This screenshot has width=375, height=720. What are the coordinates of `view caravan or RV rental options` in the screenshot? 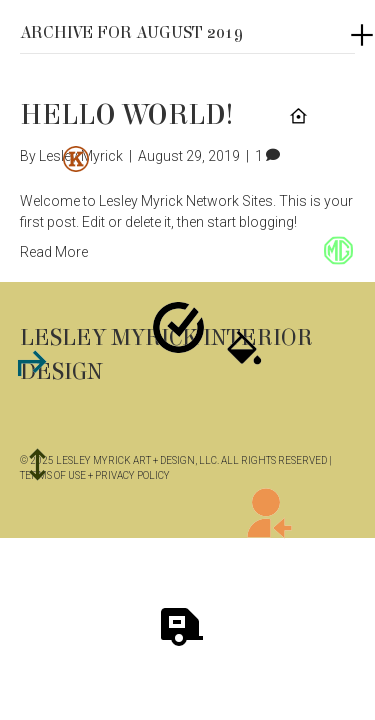 It's located at (181, 626).